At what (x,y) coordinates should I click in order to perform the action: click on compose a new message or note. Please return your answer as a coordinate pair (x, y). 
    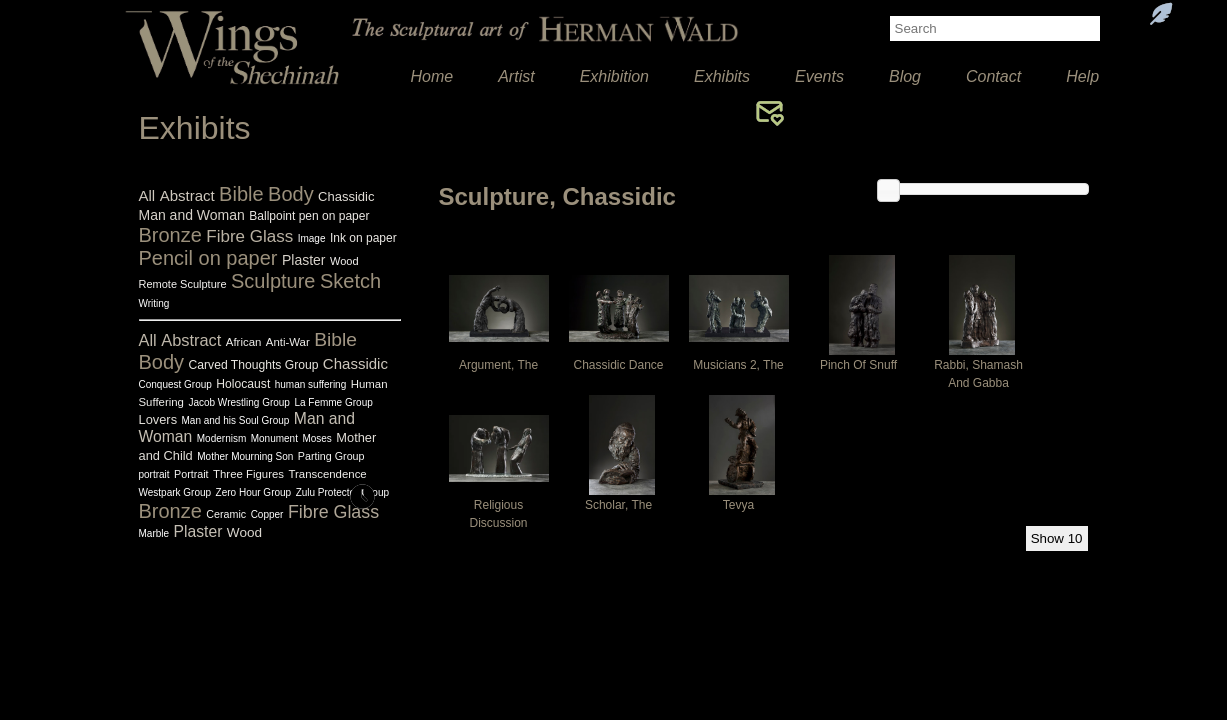
    Looking at the image, I should click on (1161, 14).